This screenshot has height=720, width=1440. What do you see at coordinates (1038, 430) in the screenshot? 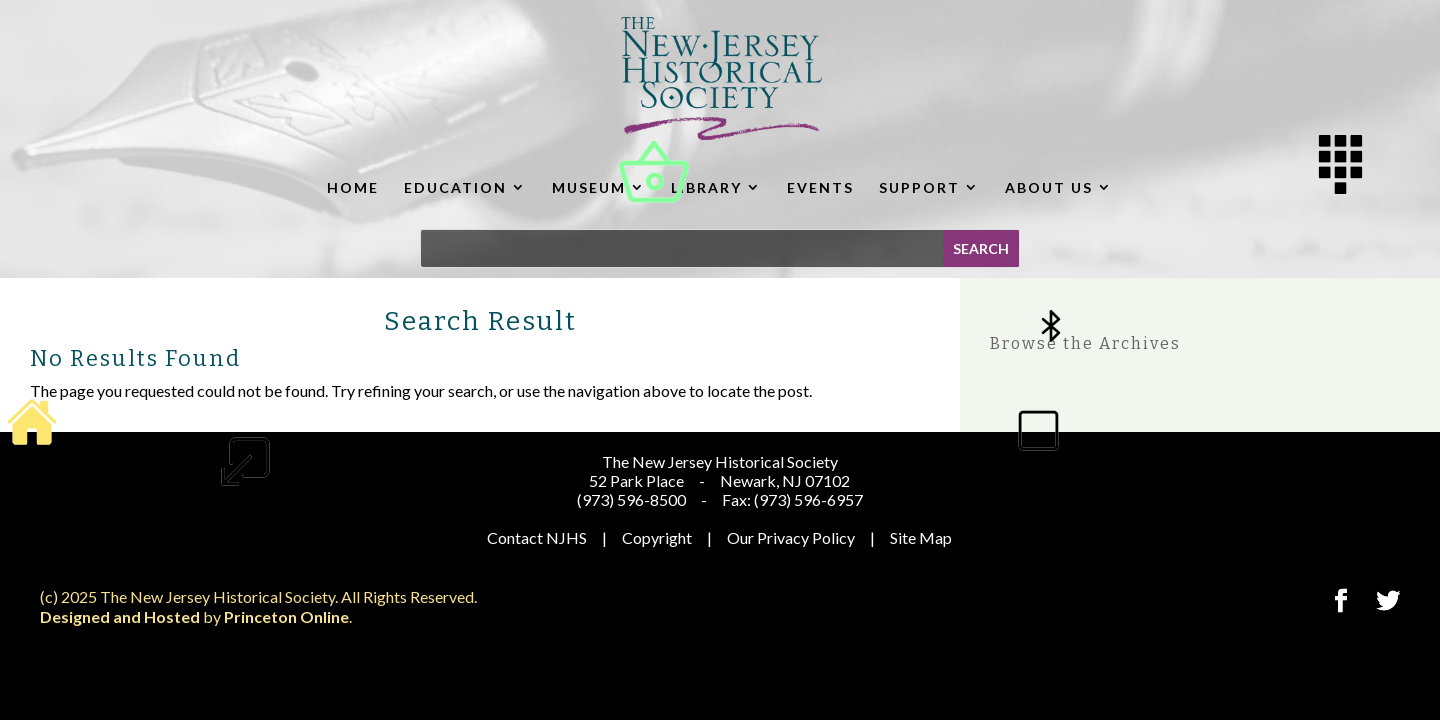
I see `stop media playback` at bounding box center [1038, 430].